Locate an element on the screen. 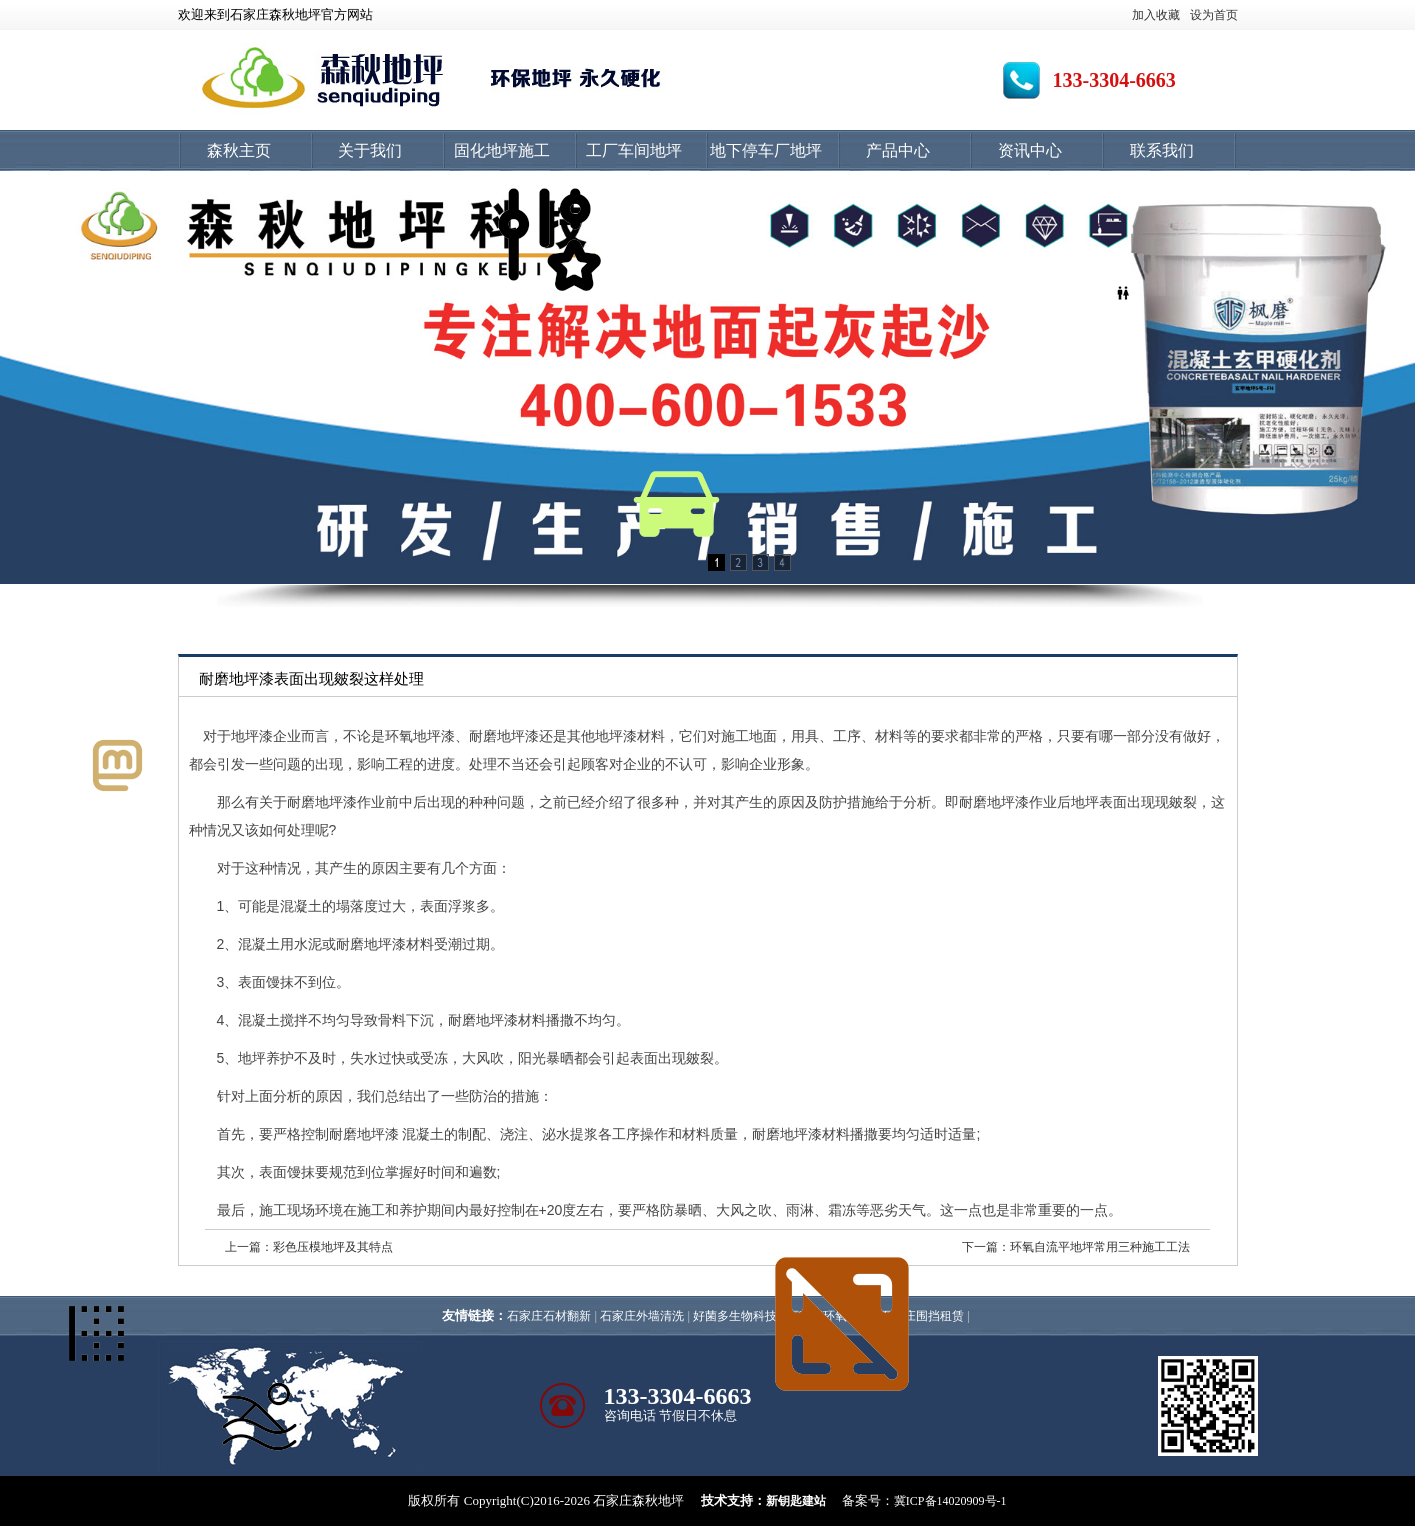 Image resolution: width=1415 pixels, height=1526 pixels. find nearby restrooms is located at coordinates (1123, 293).